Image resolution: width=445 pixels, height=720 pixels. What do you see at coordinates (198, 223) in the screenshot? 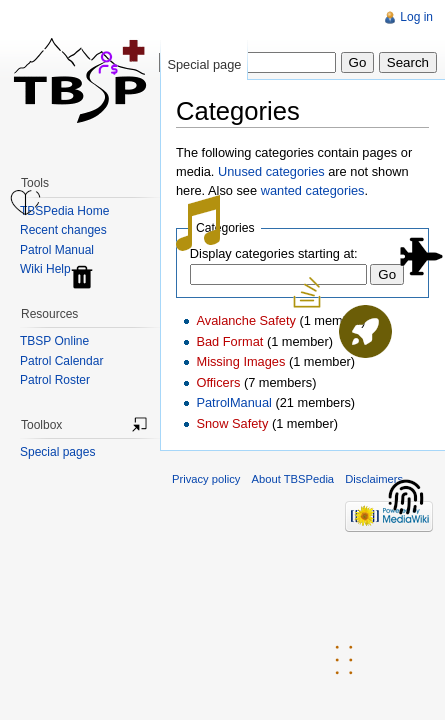
I see `access music library or player` at bounding box center [198, 223].